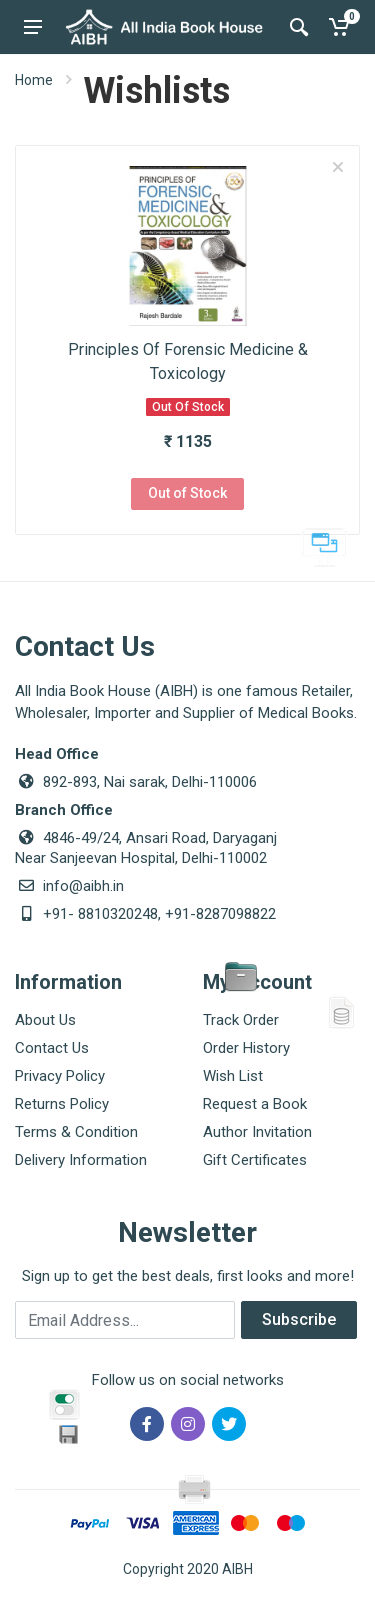 The height and width of the screenshot is (1604, 375). I want to click on rotate display to normal orientation, so click(324, 547).